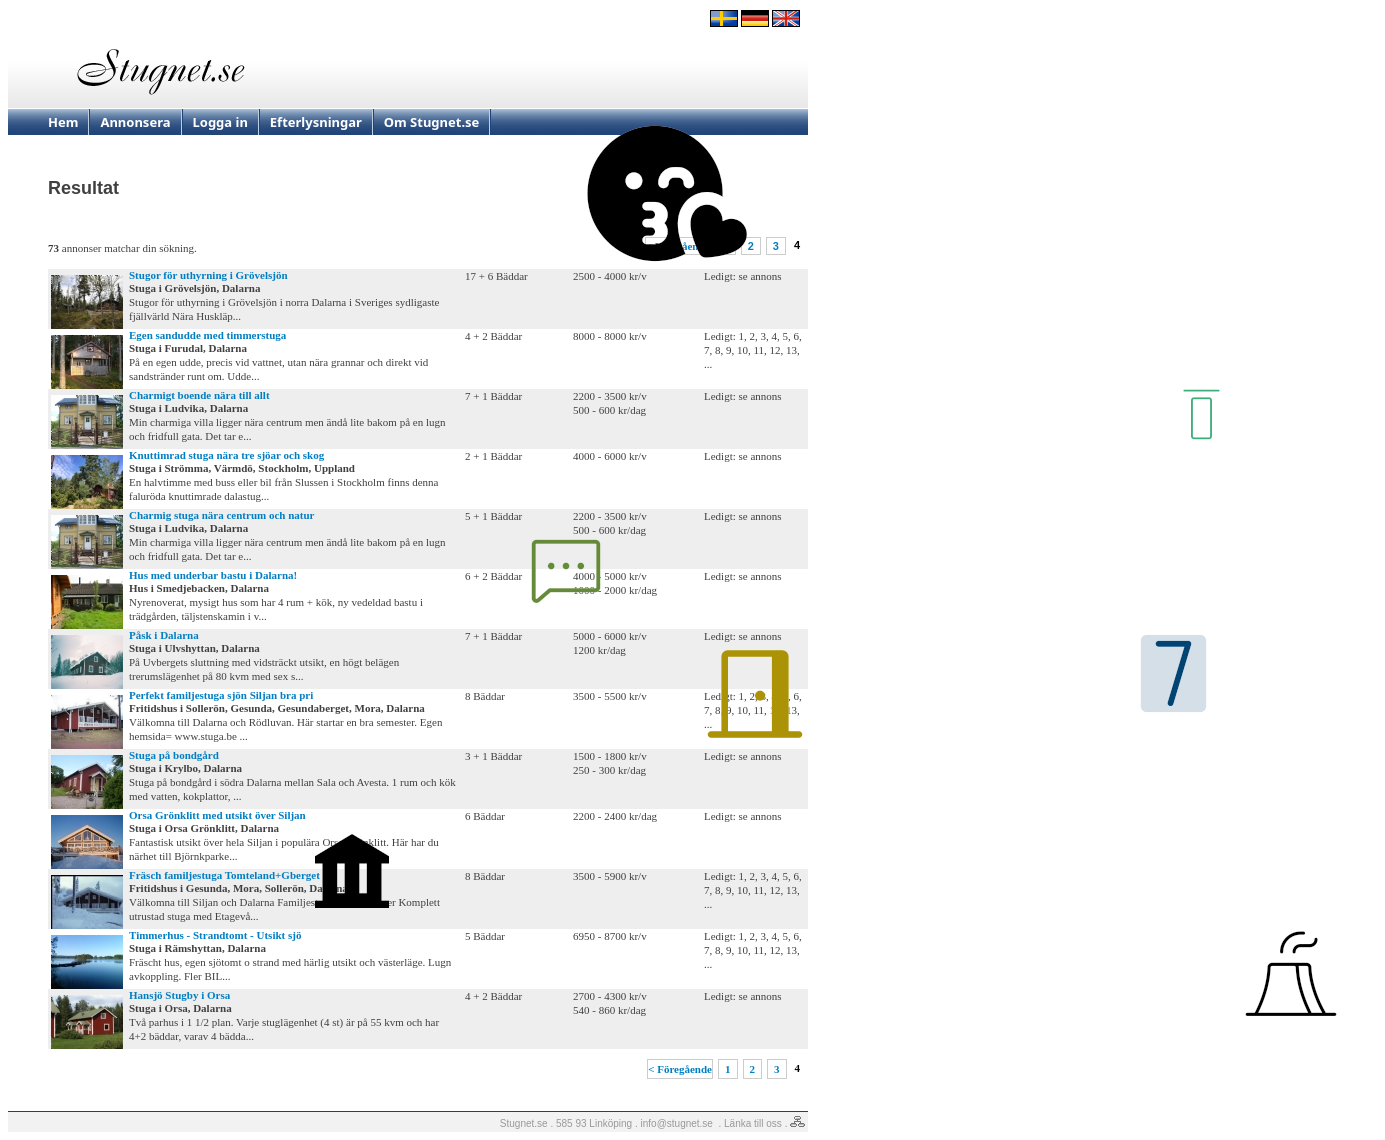 The image size is (1385, 1140). What do you see at coordinates (1201, 413) in the screenshot?
I see `align object to top edge` at bounding box center [1201, 413].